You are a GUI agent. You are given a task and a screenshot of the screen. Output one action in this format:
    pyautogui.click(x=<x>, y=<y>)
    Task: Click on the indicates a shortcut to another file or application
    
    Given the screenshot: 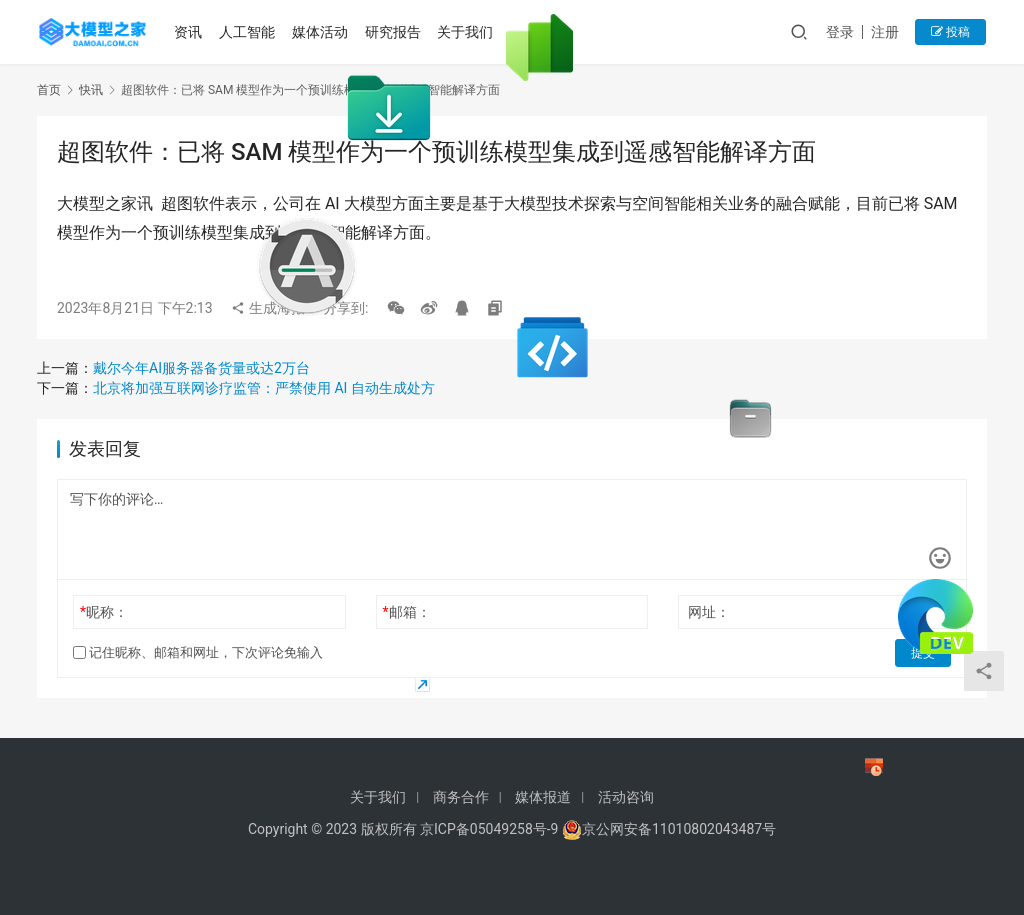 What is the action you would take?
    pyautogui.click(x=422, y=684)
    